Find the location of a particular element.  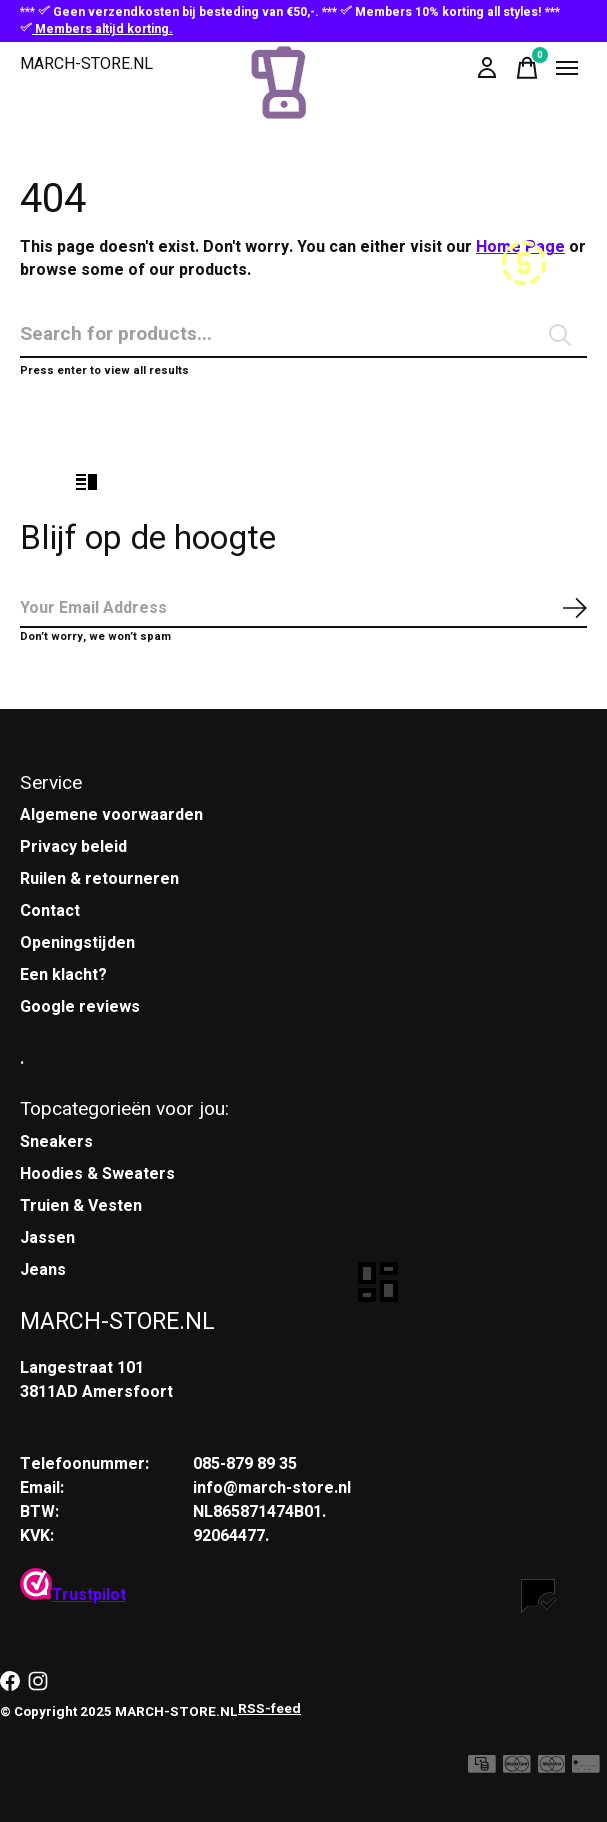

toggle vertical split view layout is located at coordinates (87, 482).